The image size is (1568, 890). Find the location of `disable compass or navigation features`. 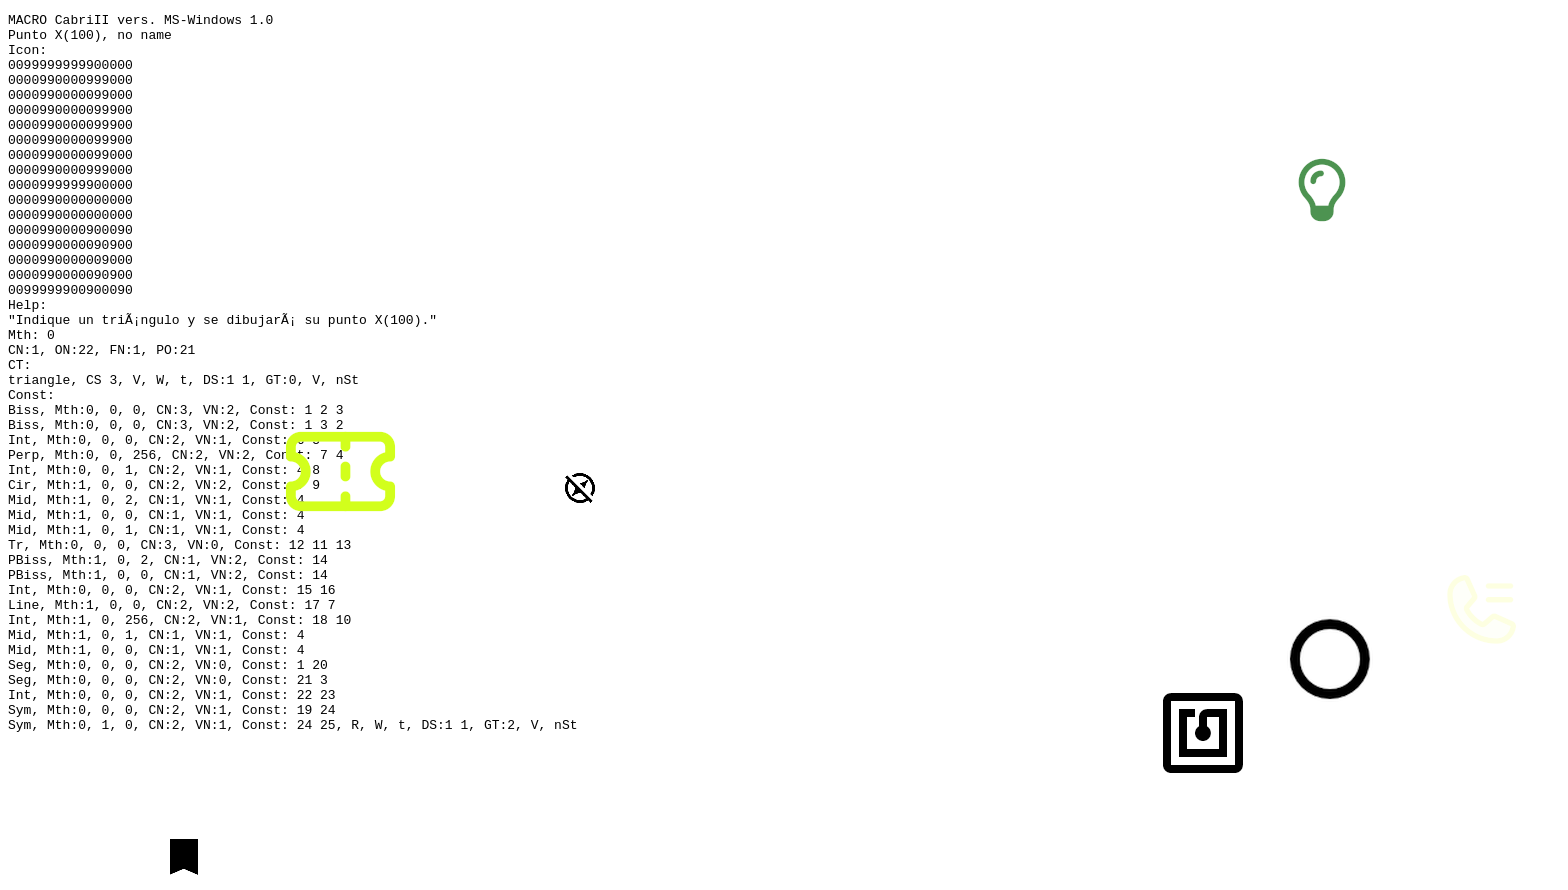

disable compass or navigation features is located at coordinates (580, 488).